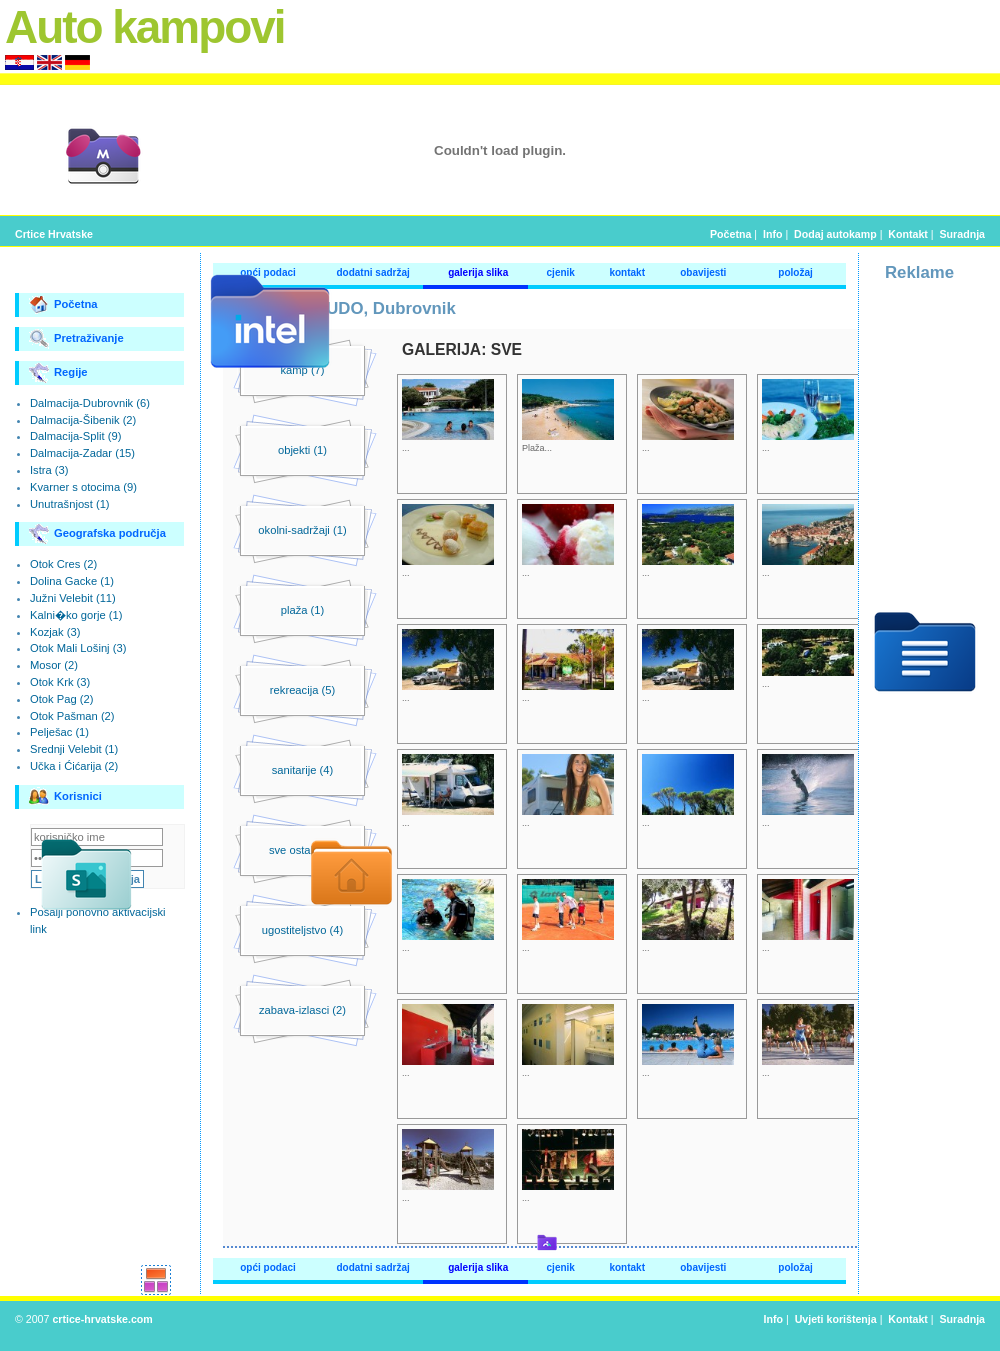  Describe the element at coordinates (156, 1280) in the screenshot. I see `select all items in the current view` at that location.